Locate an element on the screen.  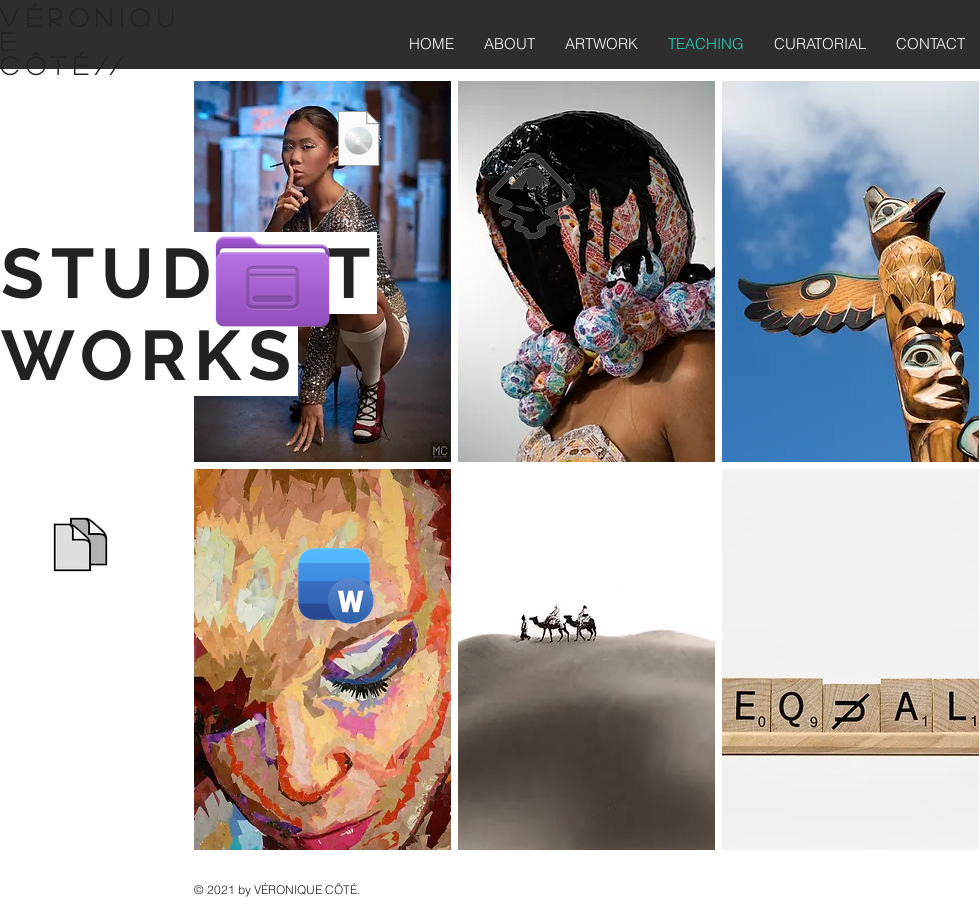
open Microsoft Word is located at coordinates (334, 584).